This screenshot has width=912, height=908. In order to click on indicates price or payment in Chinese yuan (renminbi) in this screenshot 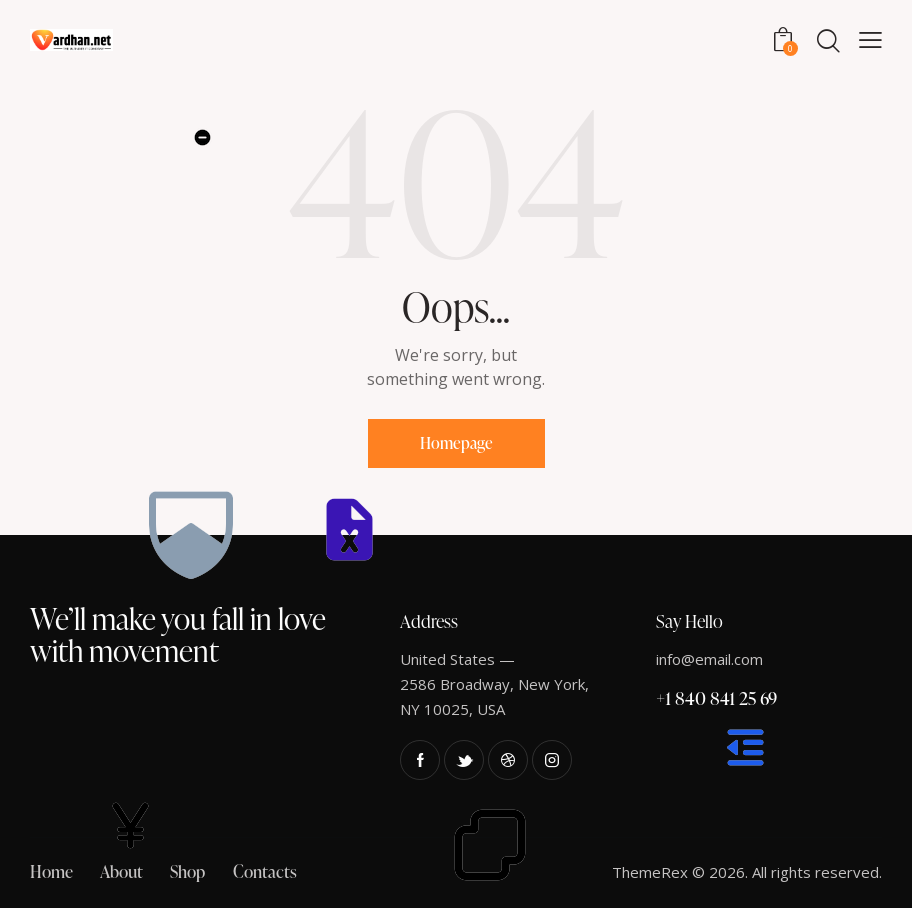, I will do `click(130, 825)`.